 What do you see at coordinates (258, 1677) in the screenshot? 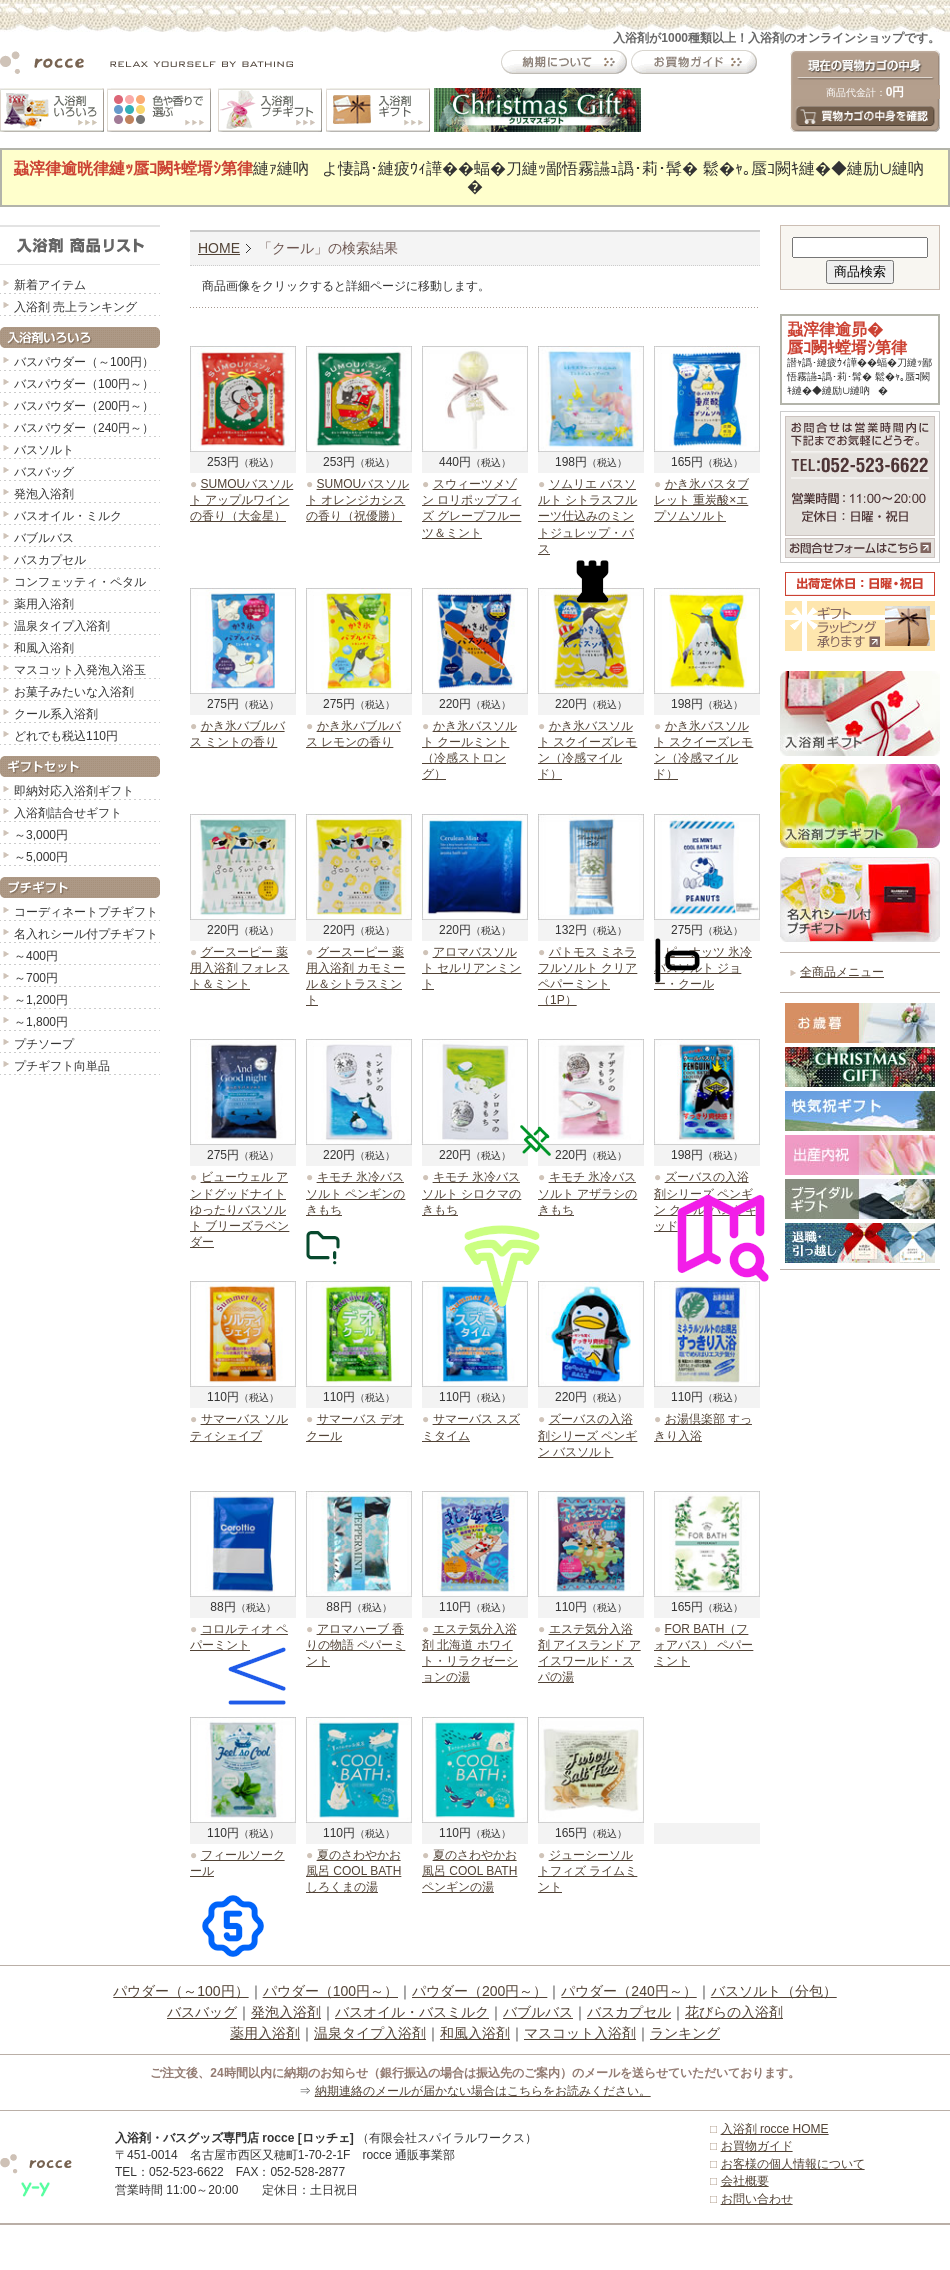
I see `less than or equal to comparison operator` at bounding box center [258, 1677].